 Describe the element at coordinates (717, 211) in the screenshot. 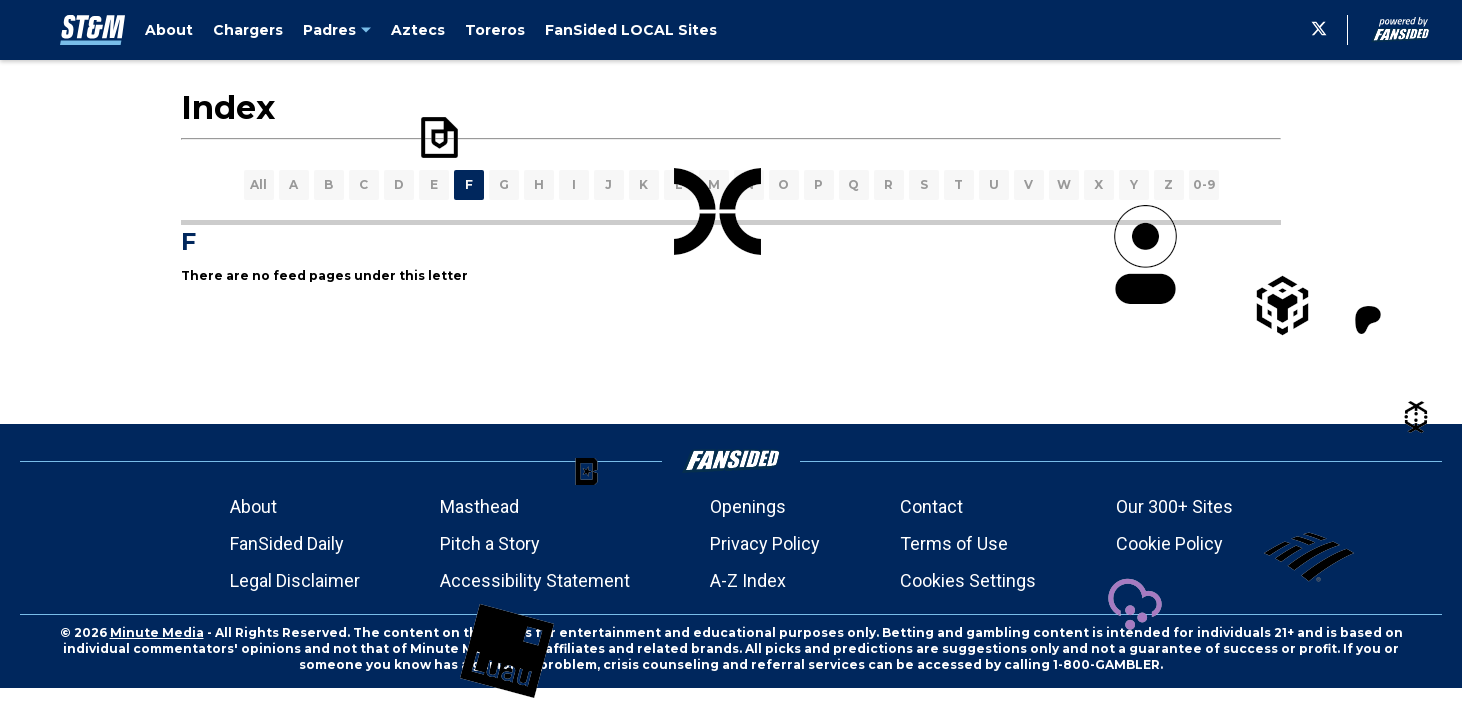

I see `nextflow workflow management platform logo` at that location.